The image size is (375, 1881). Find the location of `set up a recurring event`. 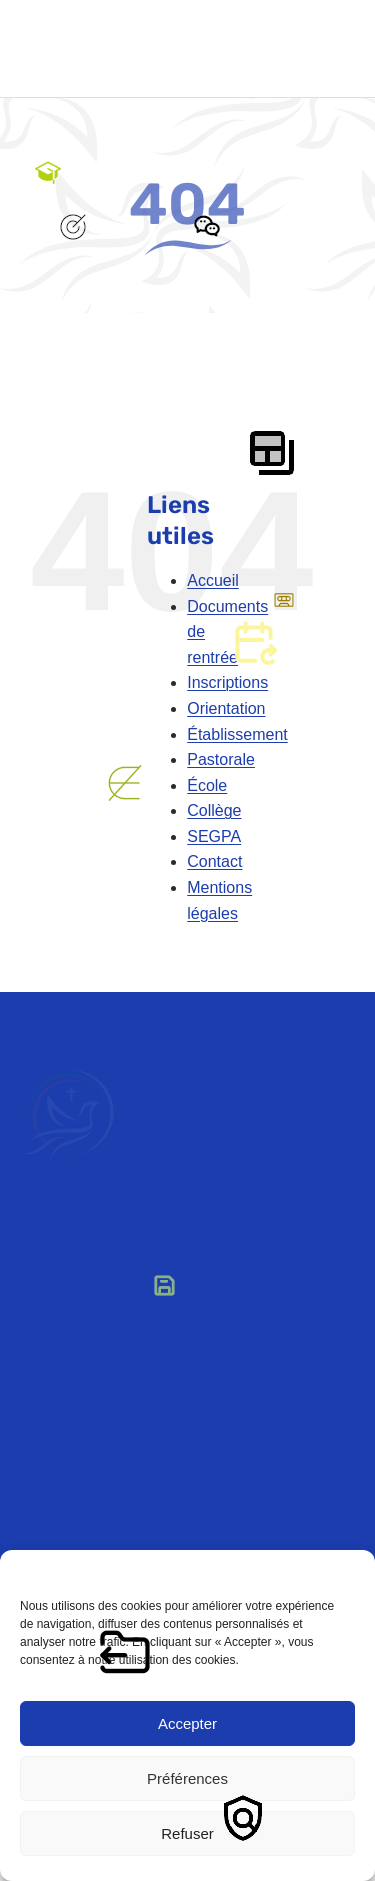

set up a recurring event is located at coordinates (254, 642).